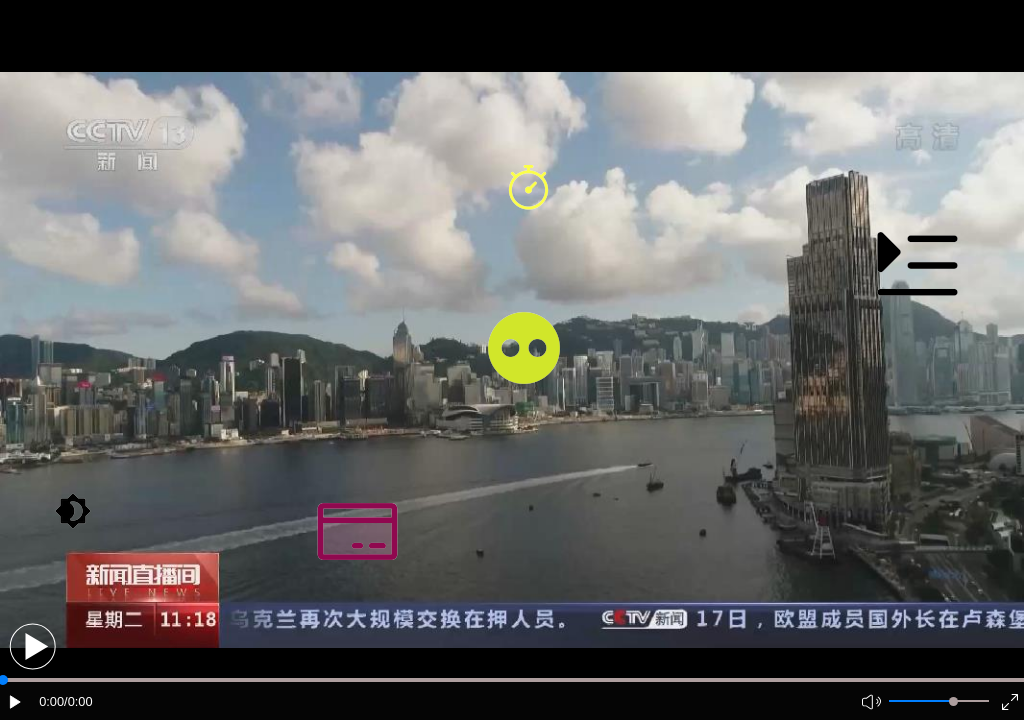 The width and height of the screenshot is (1024, 723). What do you see at coordinates (917, 265) in the screenshot?
I see `increase text indentation` at bounding box center [917, 265].